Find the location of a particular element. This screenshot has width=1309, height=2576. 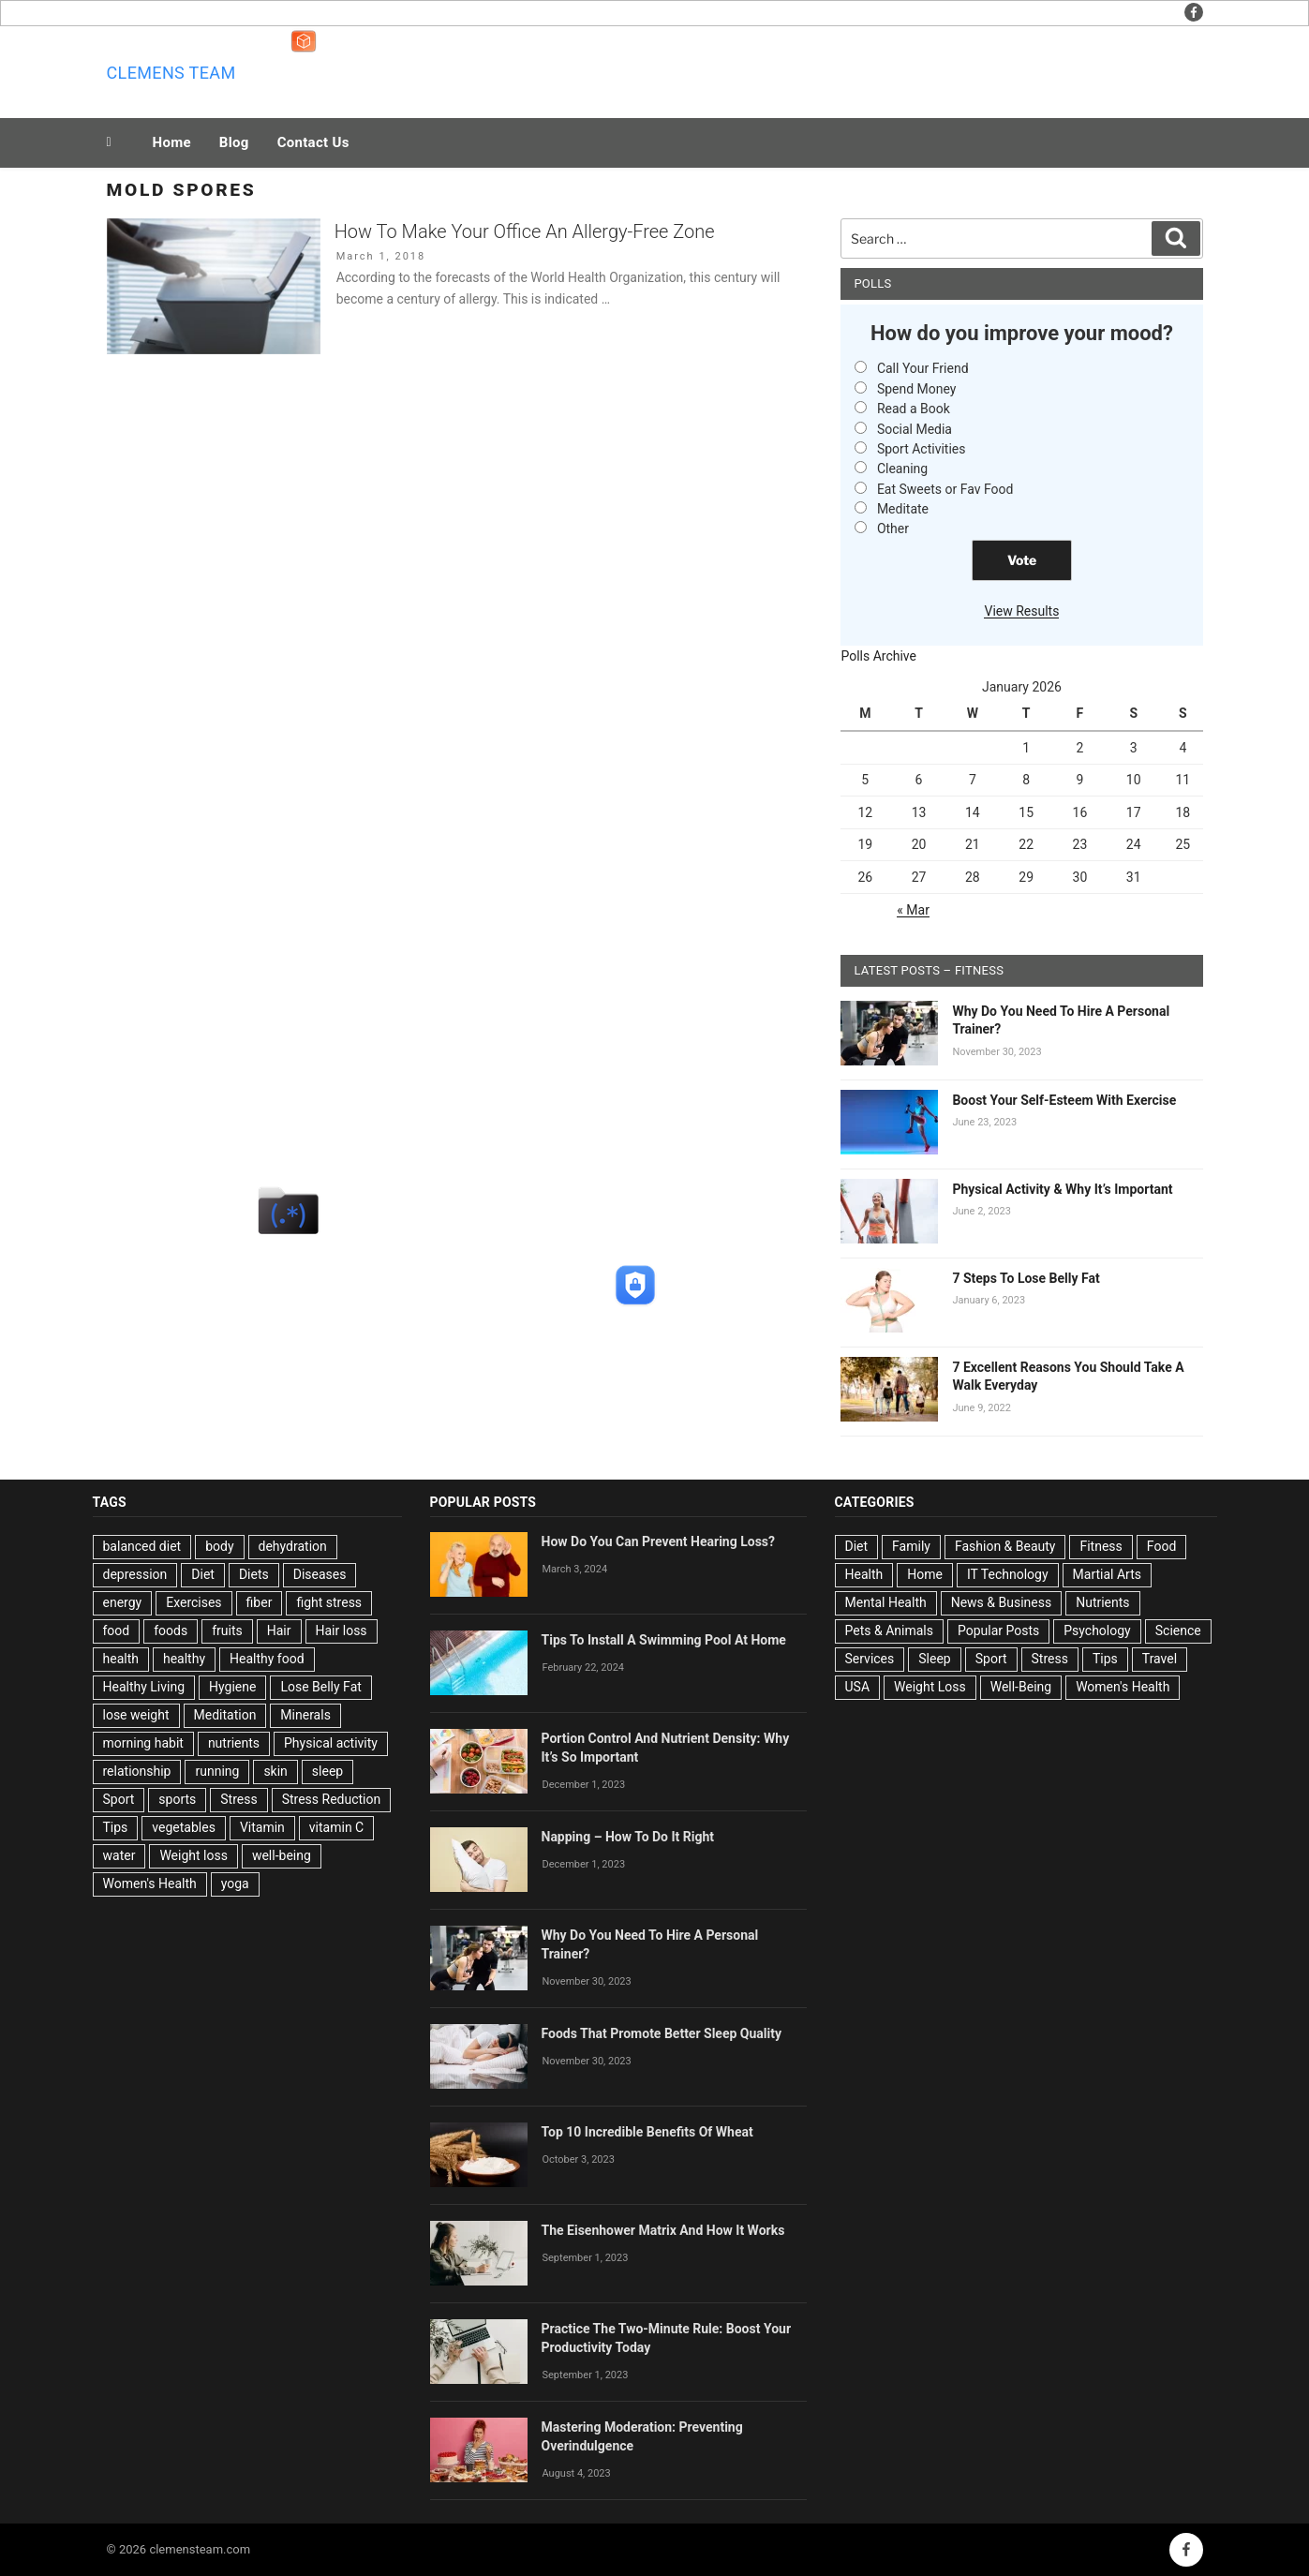

folder containing regular expression files or scripts is located at coordinates (288, 1212).